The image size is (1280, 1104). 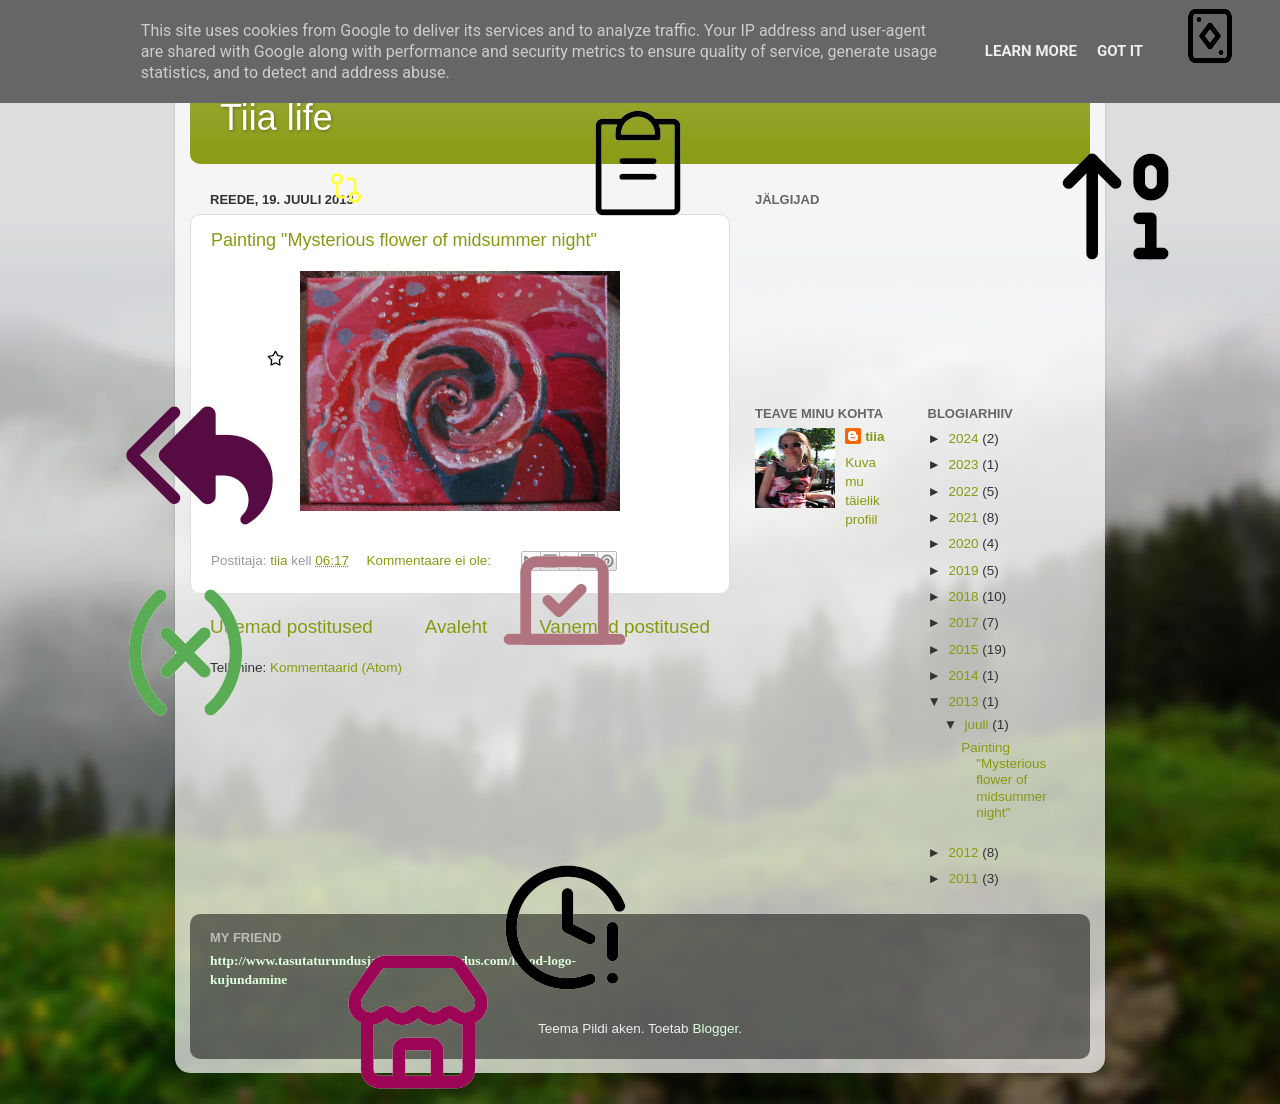 What do you see at coordinates (1121, 206) in the screenshot?
I see `sort in ascending numerical order` at bounding box center [1121, 206].